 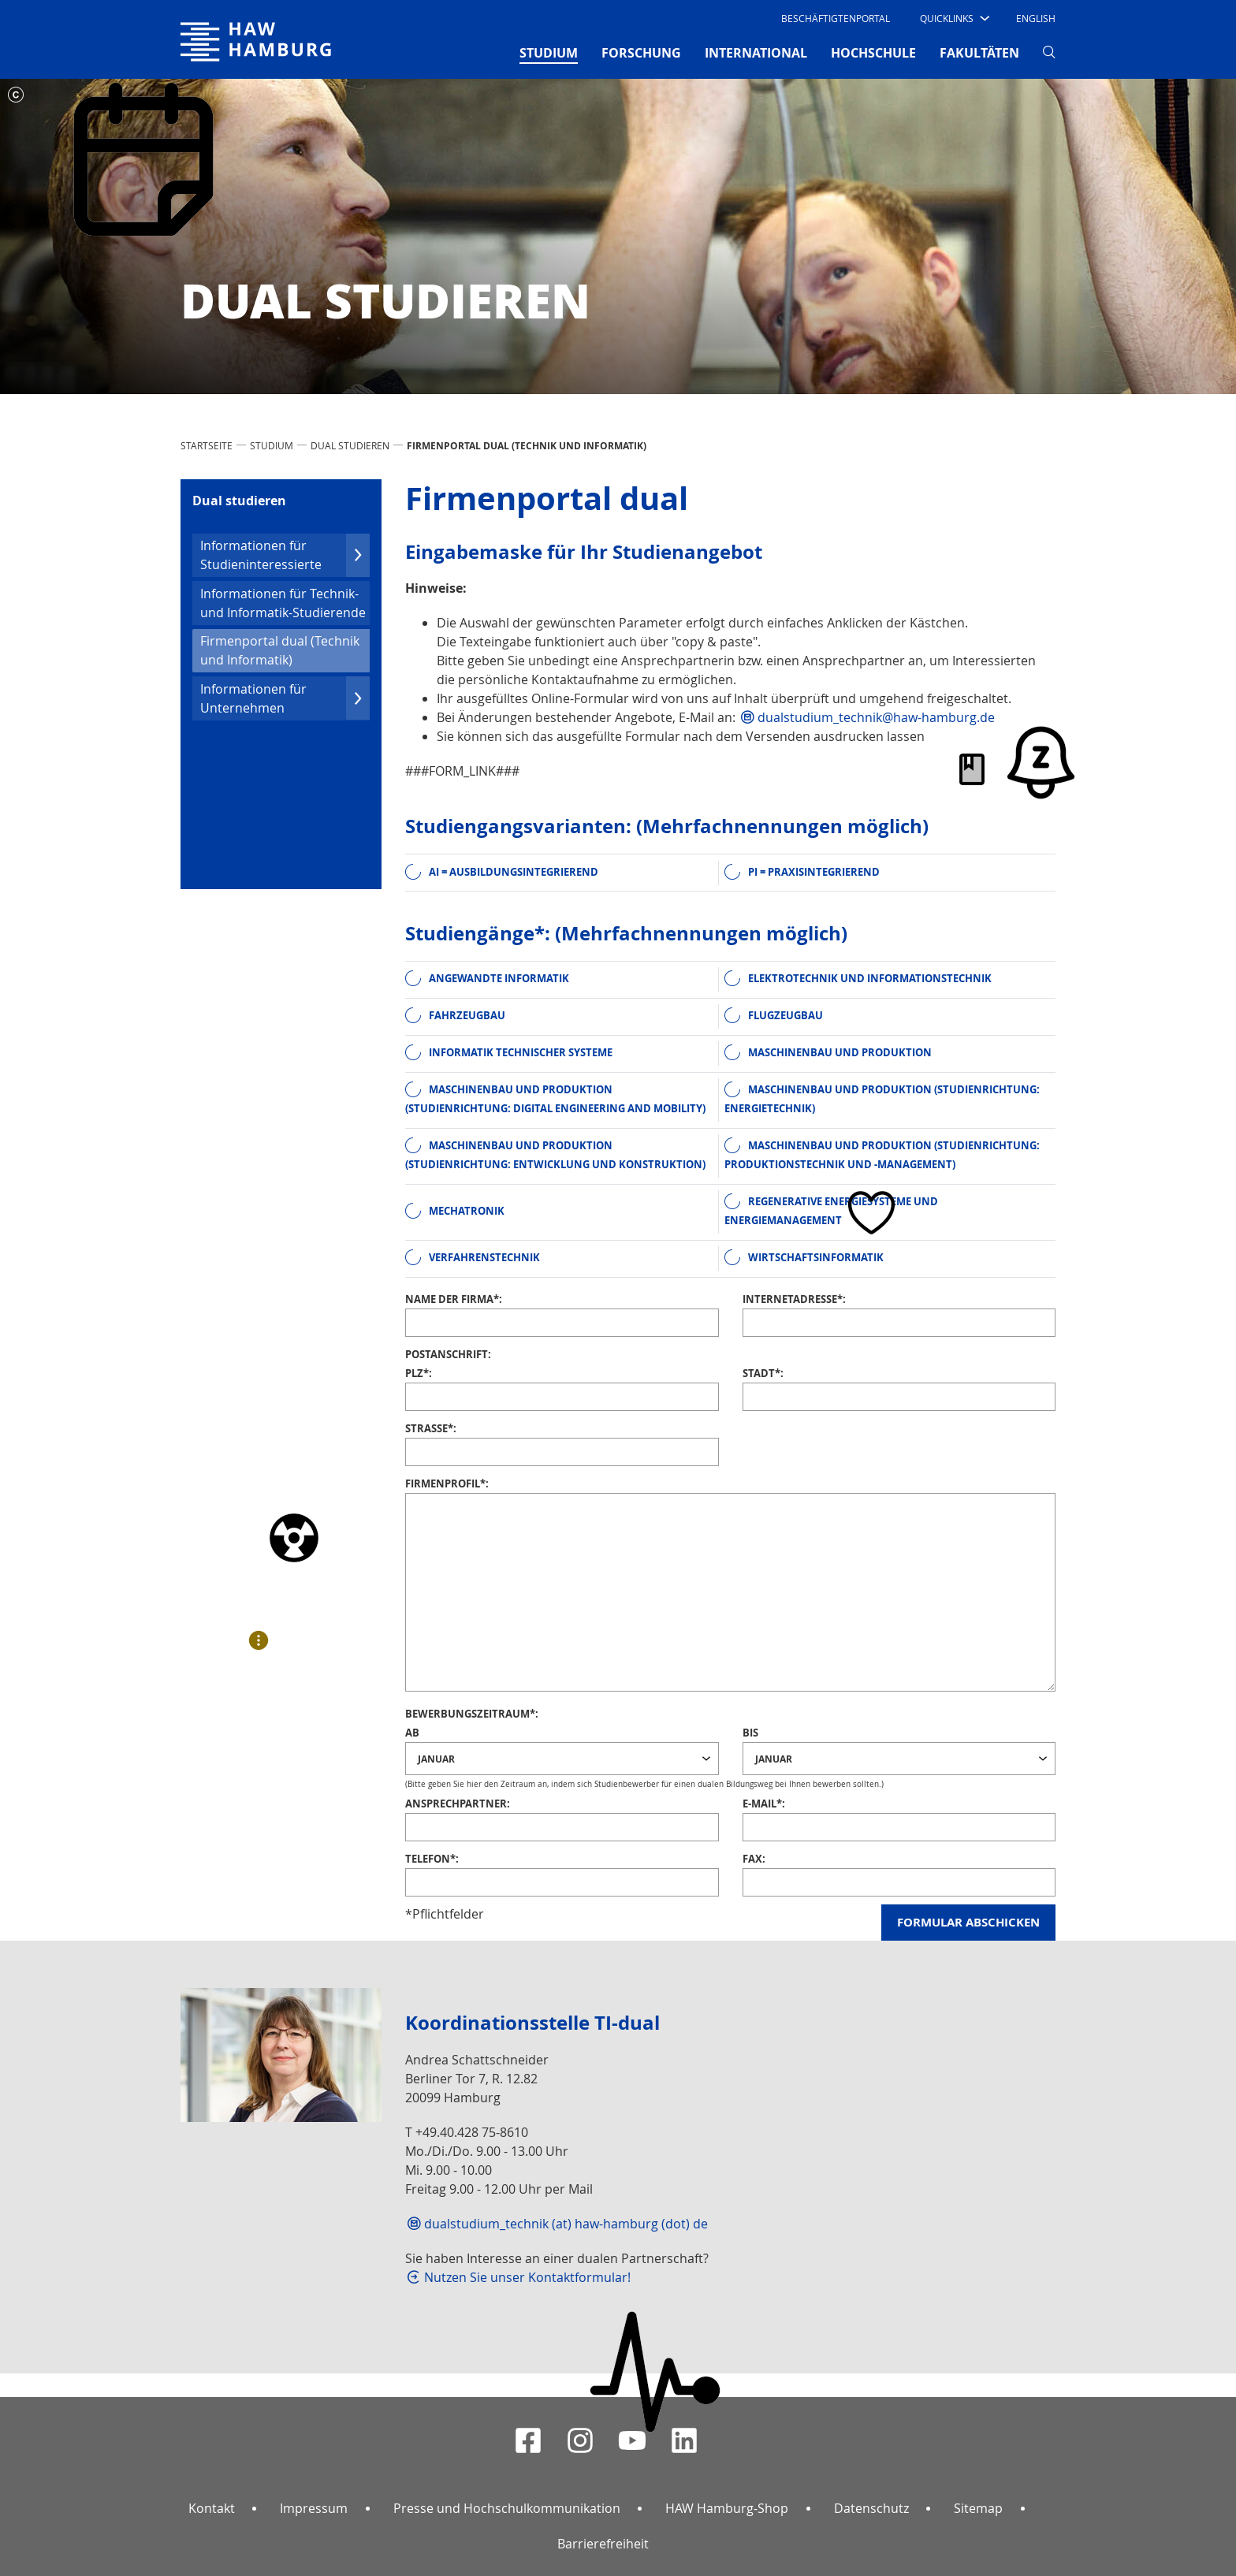 I want to click on open more options menu, so click(x=259, y=1640).